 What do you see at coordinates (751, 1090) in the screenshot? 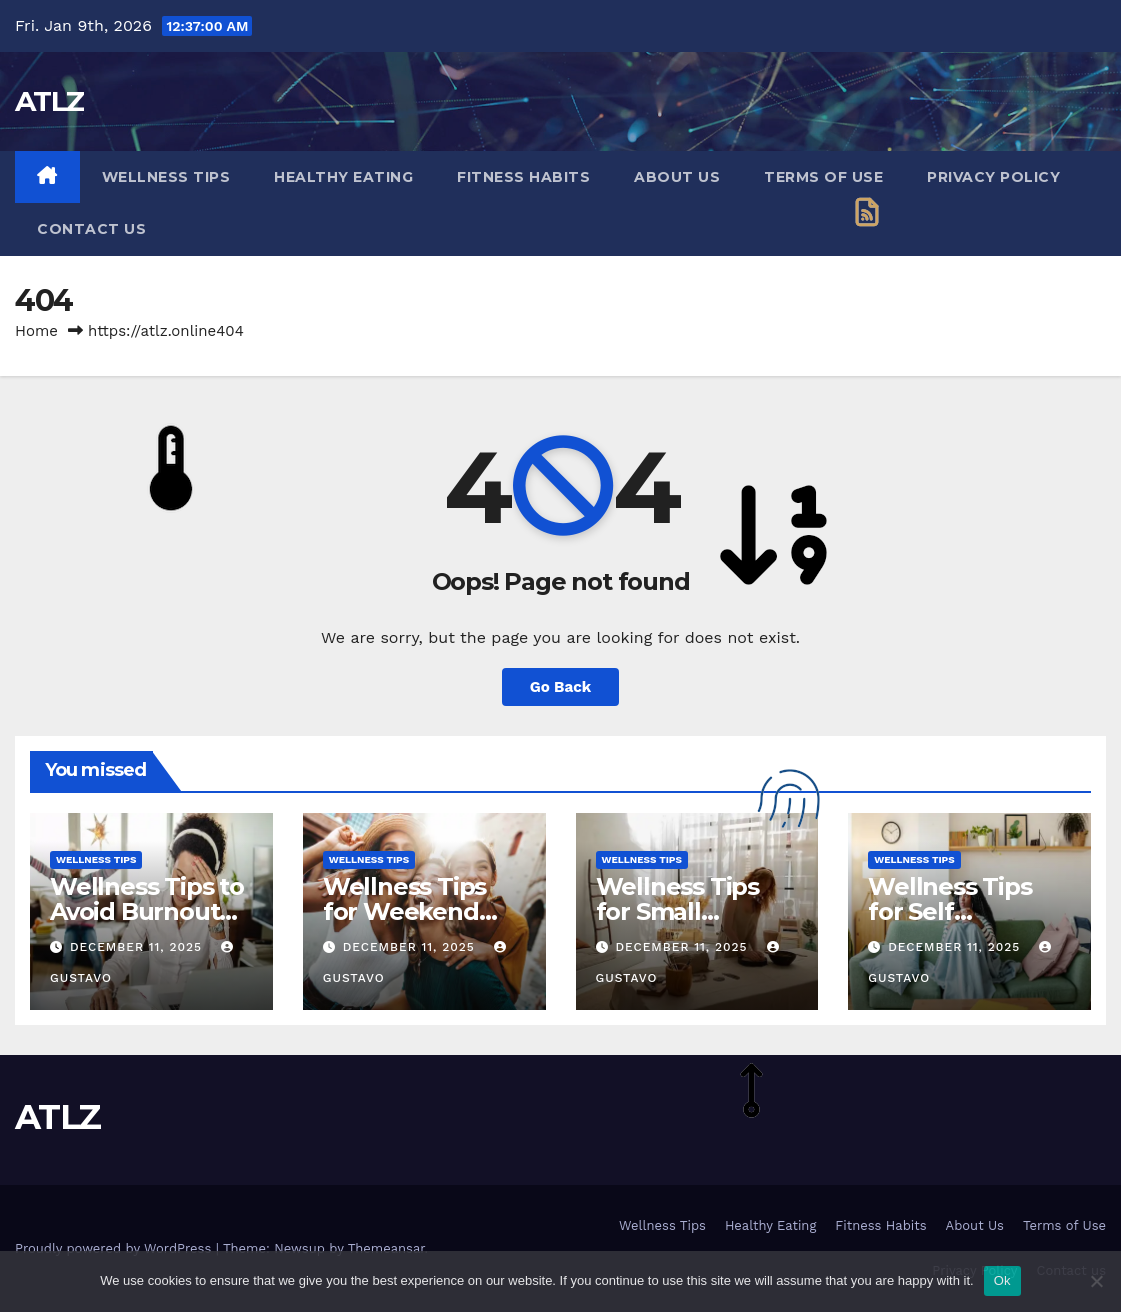
I see `scroll to top of page` at bounding box center [751, 1090].